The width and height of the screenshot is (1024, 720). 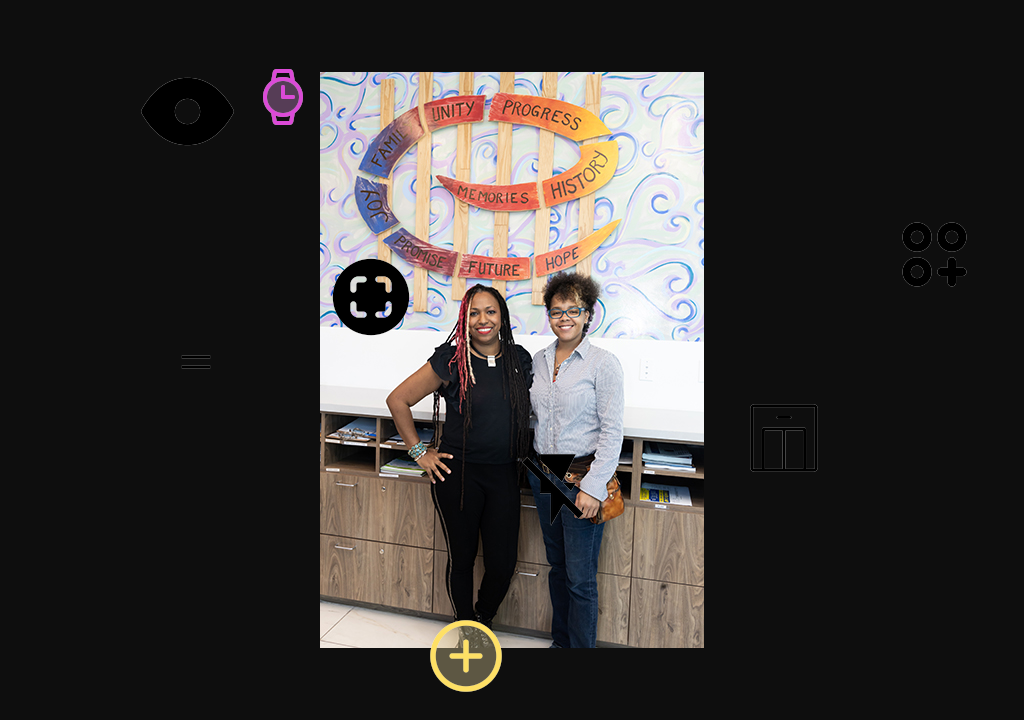 What do you see at coordinates (934, 254) in the screenshot?
I see `add a new item to a collection or group` at bounding box center [934, 254].